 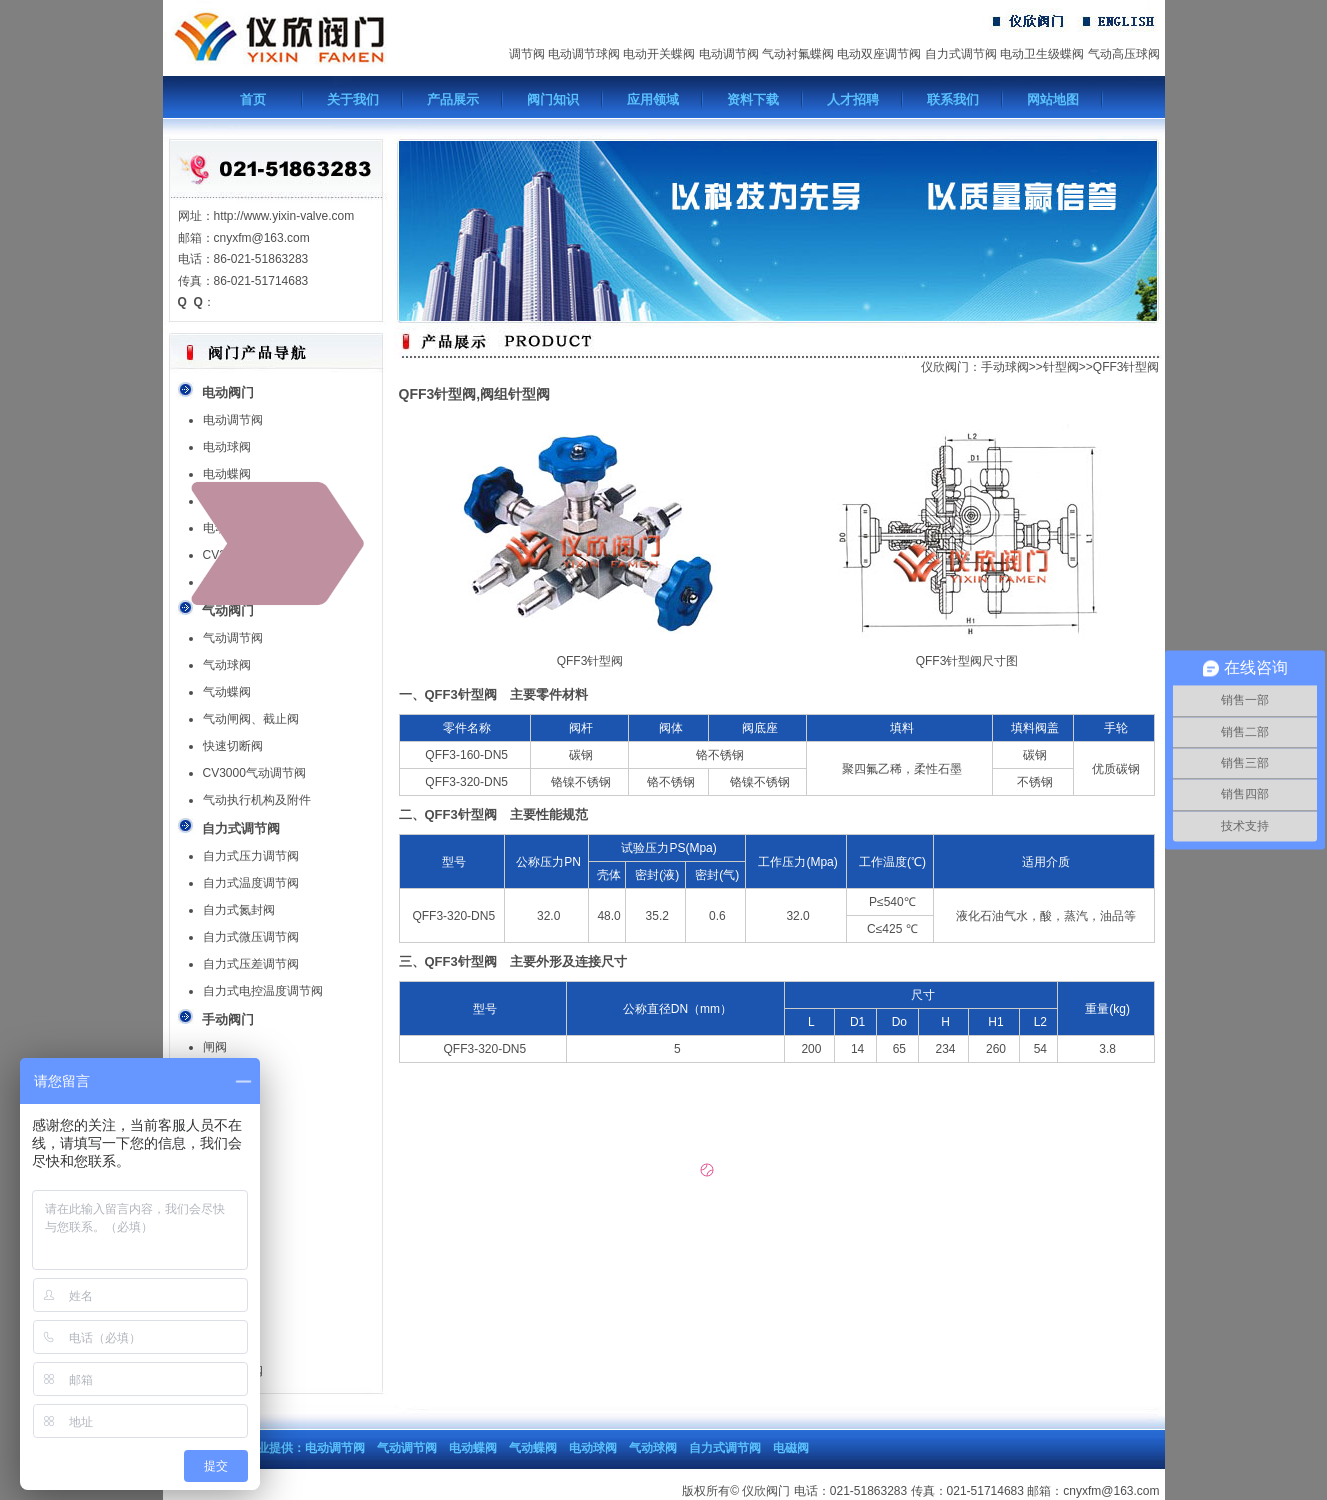 What do you see at coordinates (271, 543) in the screenshot?
I see `apply a label or tag to an item` at bounding box center [271, 543].